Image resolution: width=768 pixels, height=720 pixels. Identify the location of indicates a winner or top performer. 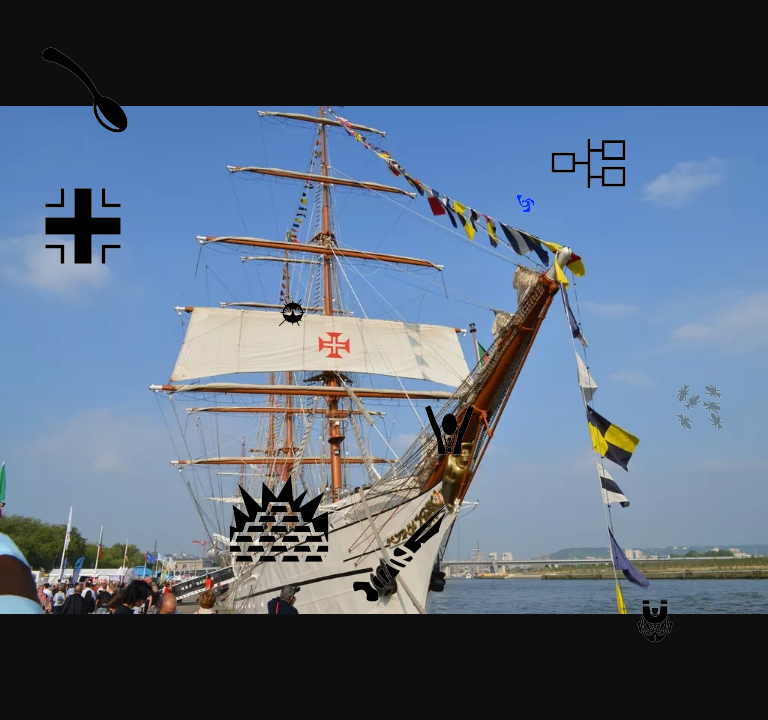
(449, 429).